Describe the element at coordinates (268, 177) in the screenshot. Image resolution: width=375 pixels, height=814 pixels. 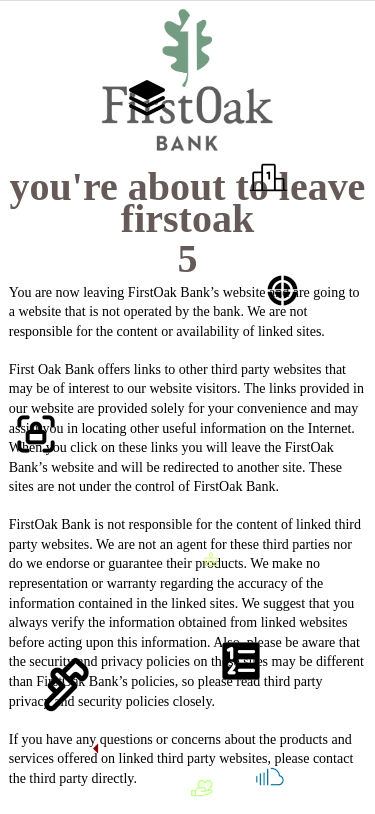
I see `view leaderboard or rankings` at that location.